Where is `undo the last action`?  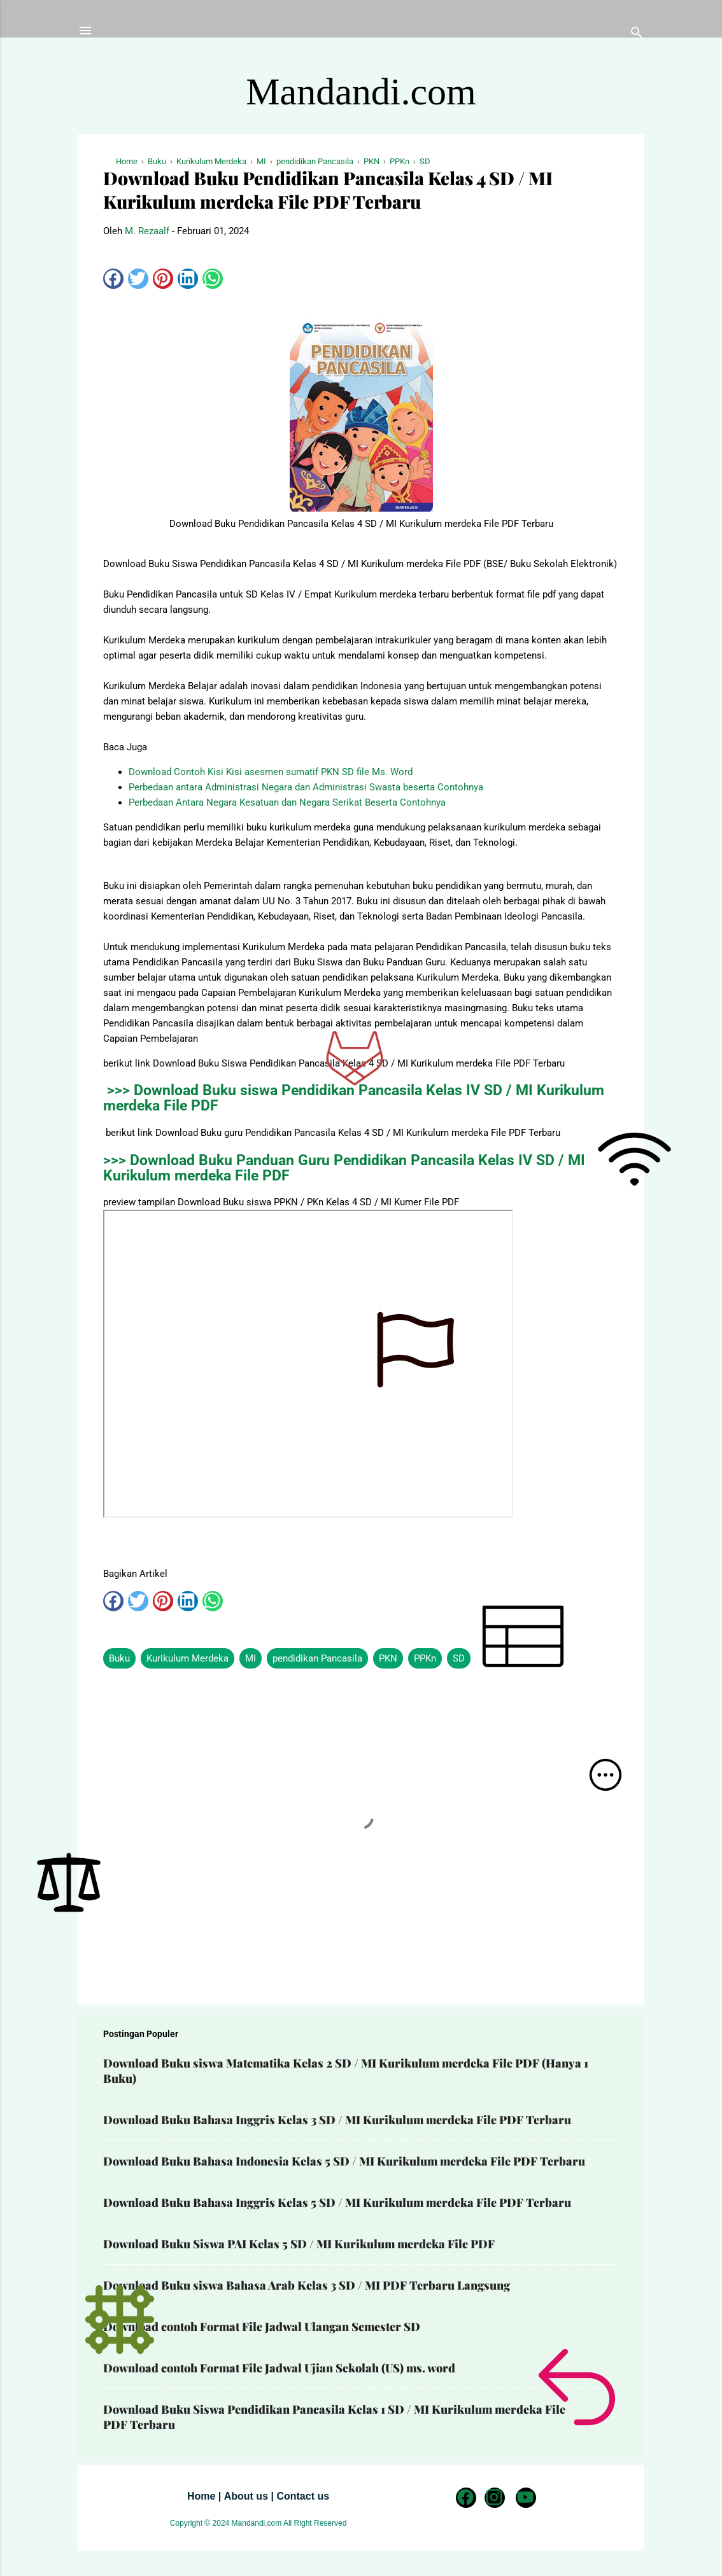 undo the last action is located at coordinates (577, 2387).